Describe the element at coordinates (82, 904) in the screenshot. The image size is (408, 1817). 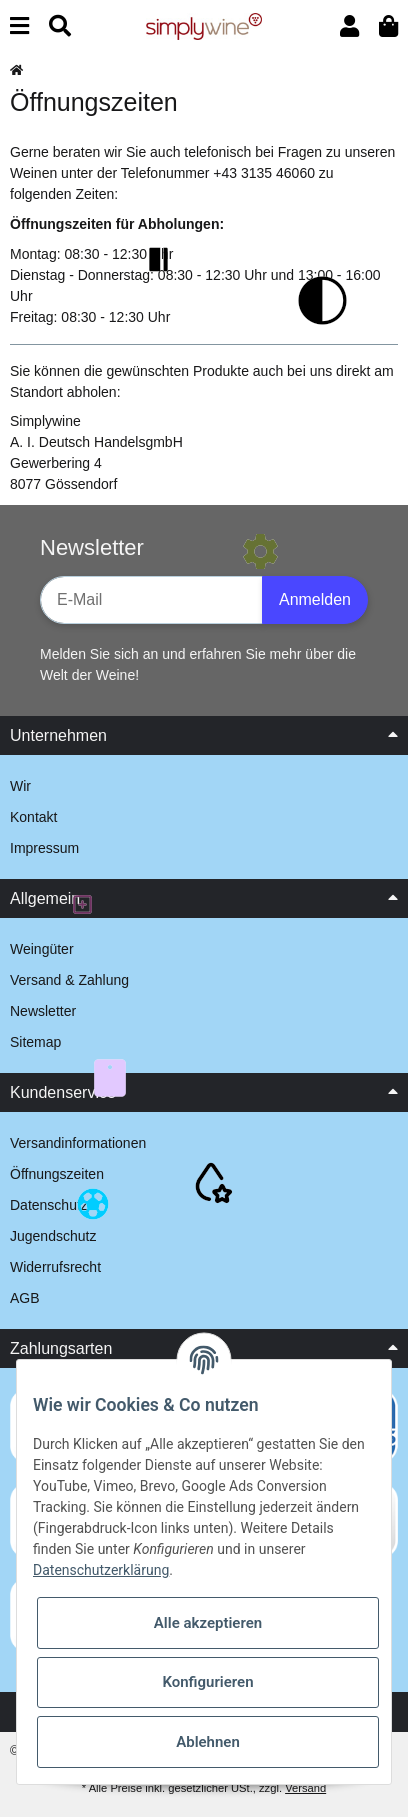
I see `add a new item or entry` at that location.